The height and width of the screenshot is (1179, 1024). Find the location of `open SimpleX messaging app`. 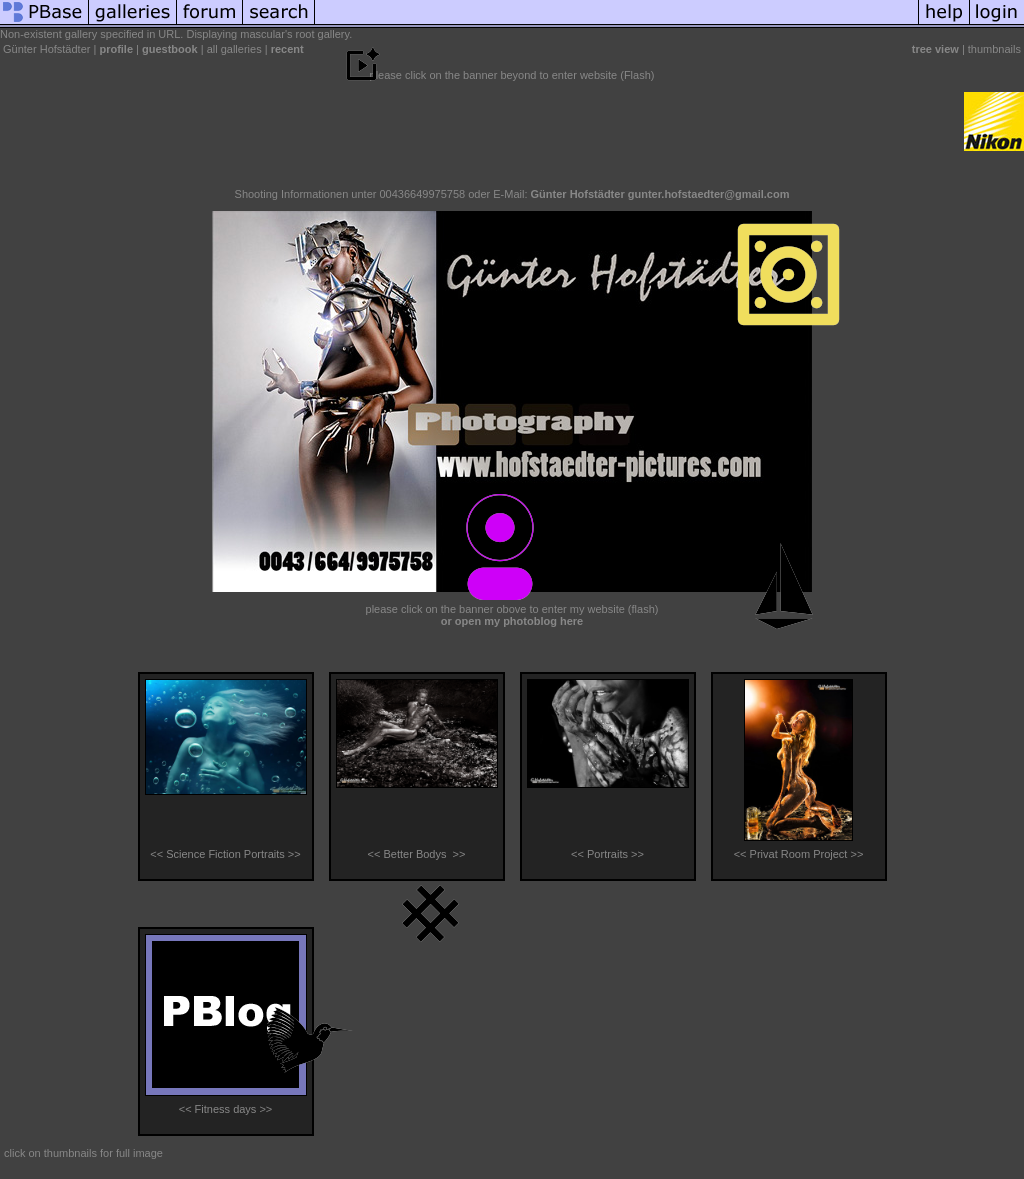

open SimpleX messaging app is located at coordinates (430, 913).